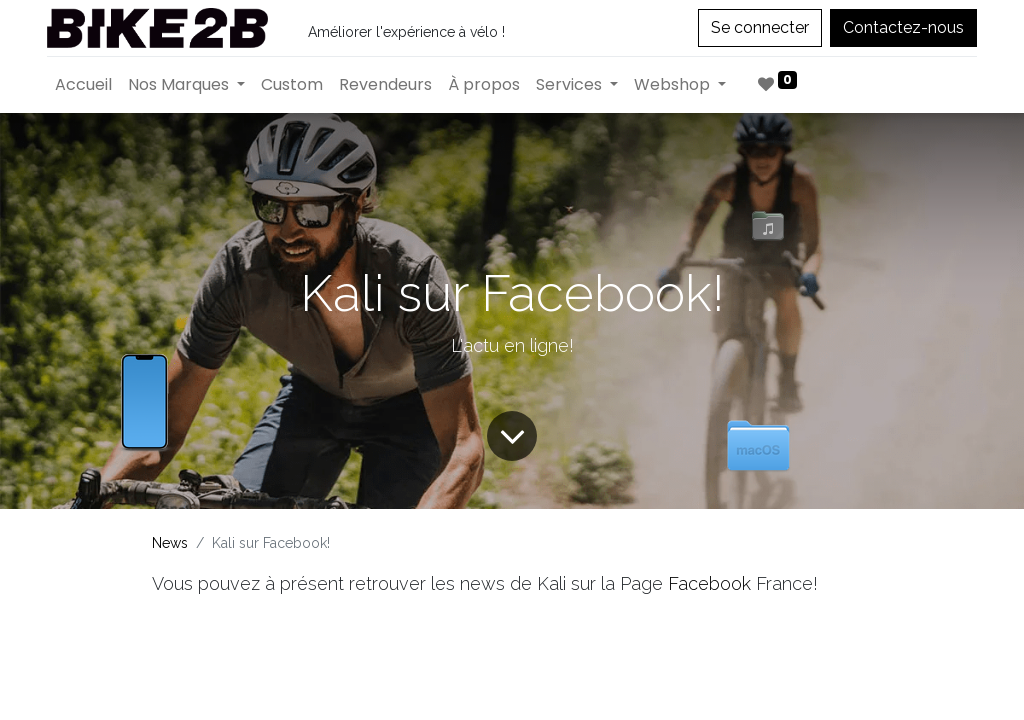 This screenshot has height=720, width=1024. What do you see at coordinates (768, 225) in the screenshot?
I see `open your music folder` at bounding box center [768, 225].